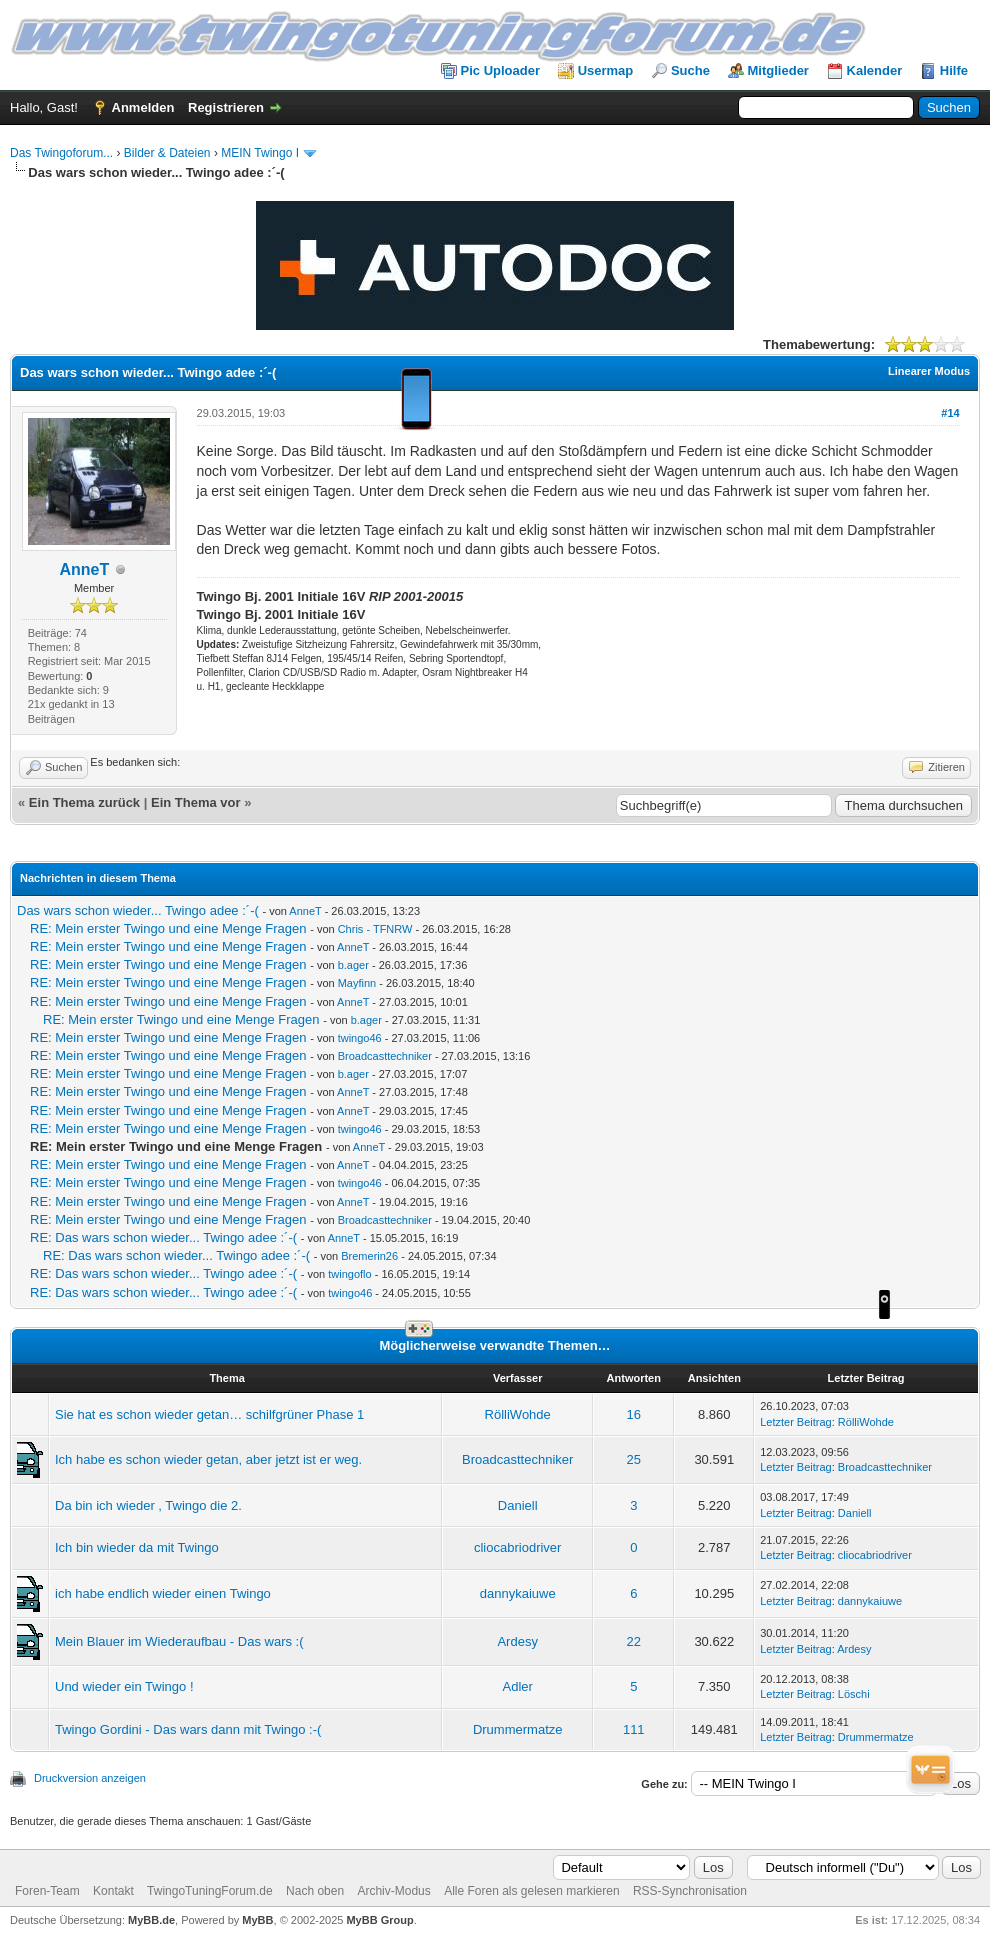 The image size is (990, 1940). Describe the element at coordinates (930, 1769) in the screenshot. I see `open kandji passport login or authentication` at that location.